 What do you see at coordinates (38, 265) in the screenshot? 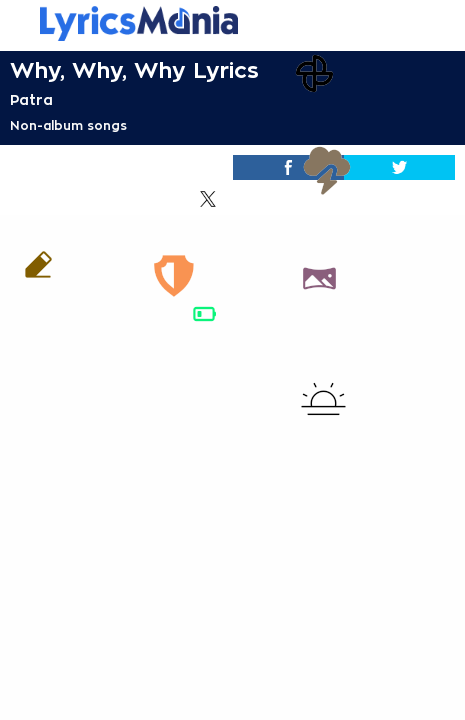
I see `edit text or content` at bounding box center [38, 265].